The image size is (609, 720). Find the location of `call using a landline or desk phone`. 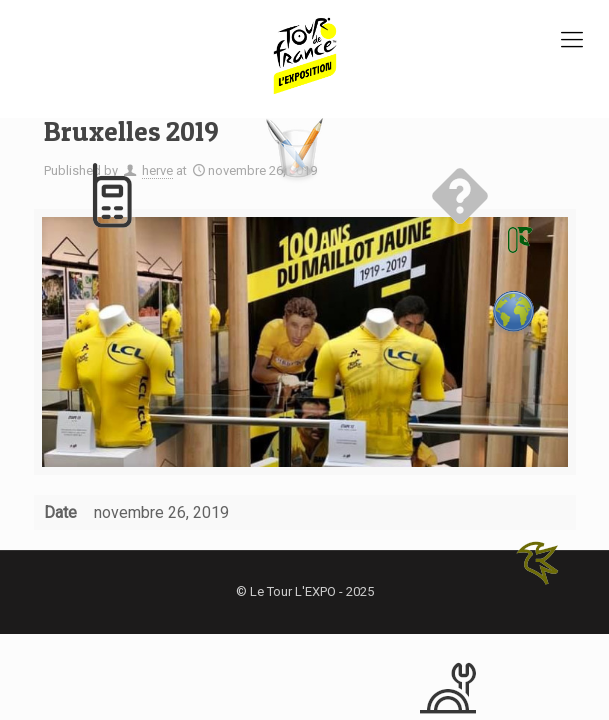

call using a landline or desk phone is located at coordinates (114, 197).